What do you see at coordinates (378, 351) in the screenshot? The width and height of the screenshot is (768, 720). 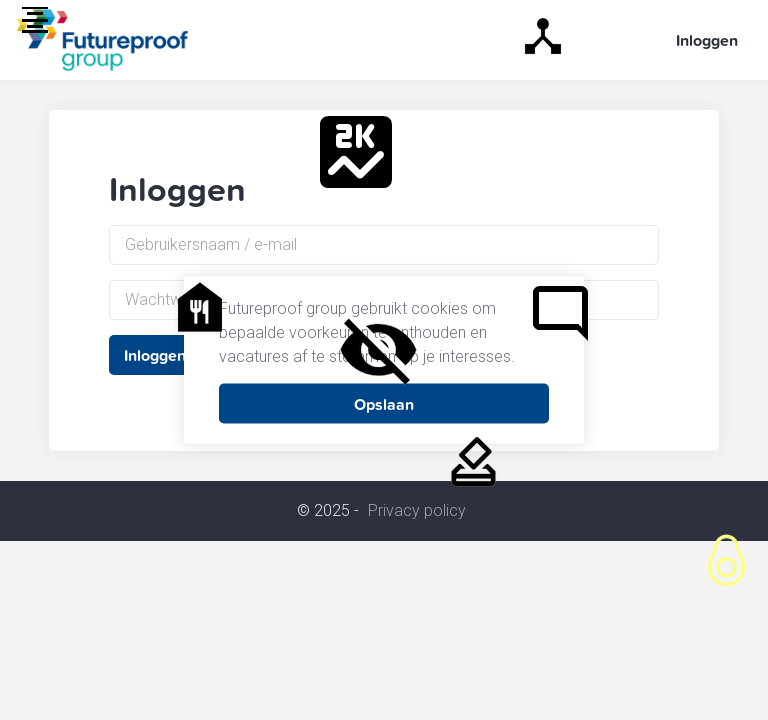 I see `hide password or sensitive content` at bounding box center [378, 351].